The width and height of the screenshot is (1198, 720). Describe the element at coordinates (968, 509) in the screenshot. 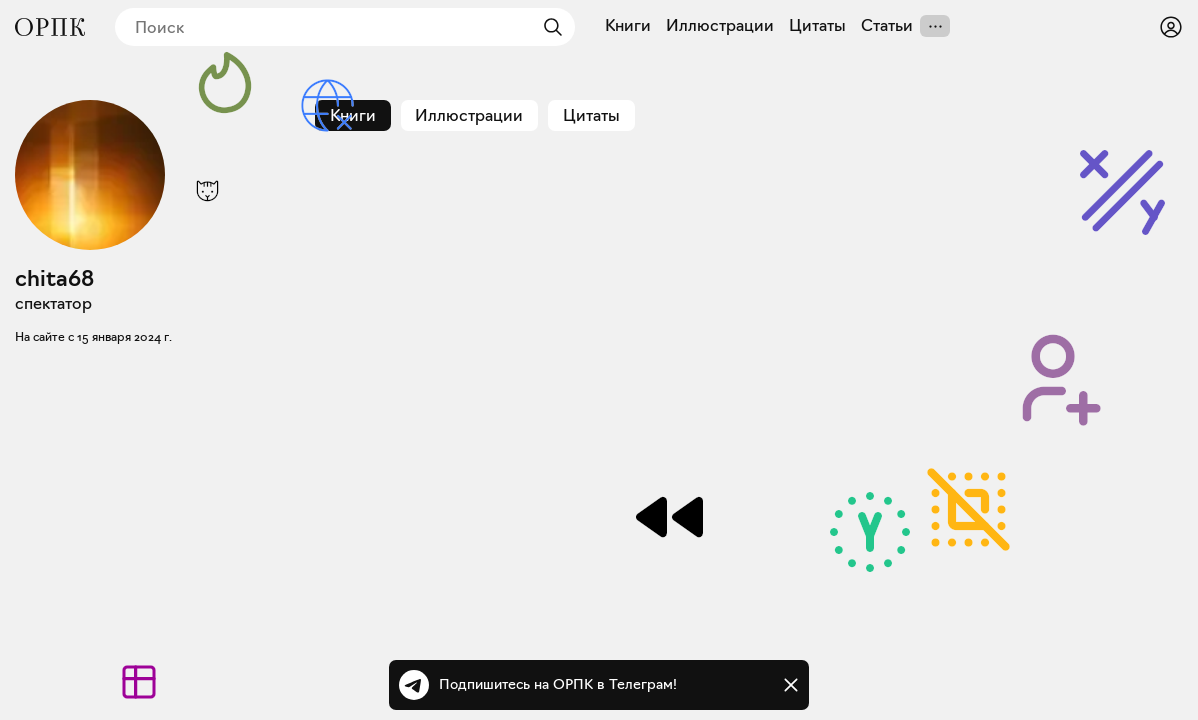

I see `deselect all items` at that location.